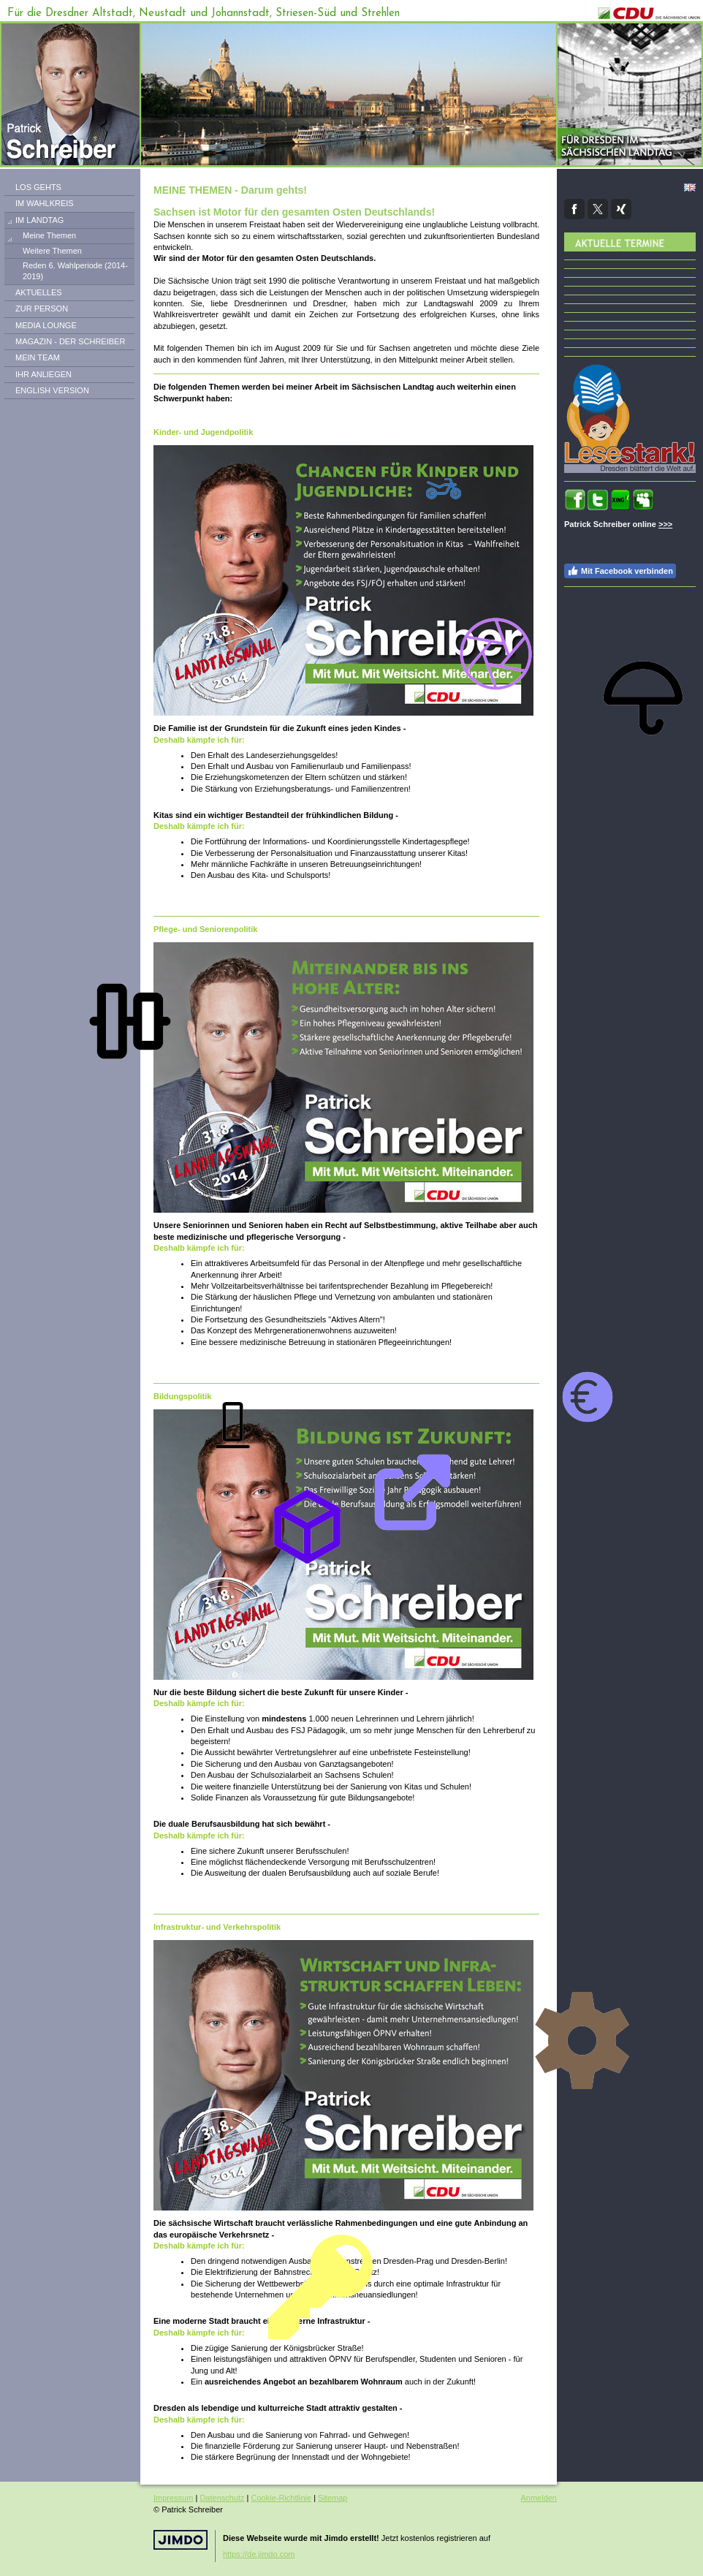 The image size is (703, 2576). Describe the element at coordinates (643, 698) in the screenshot. I see `indicates weather protection or rain forecast` at that location.